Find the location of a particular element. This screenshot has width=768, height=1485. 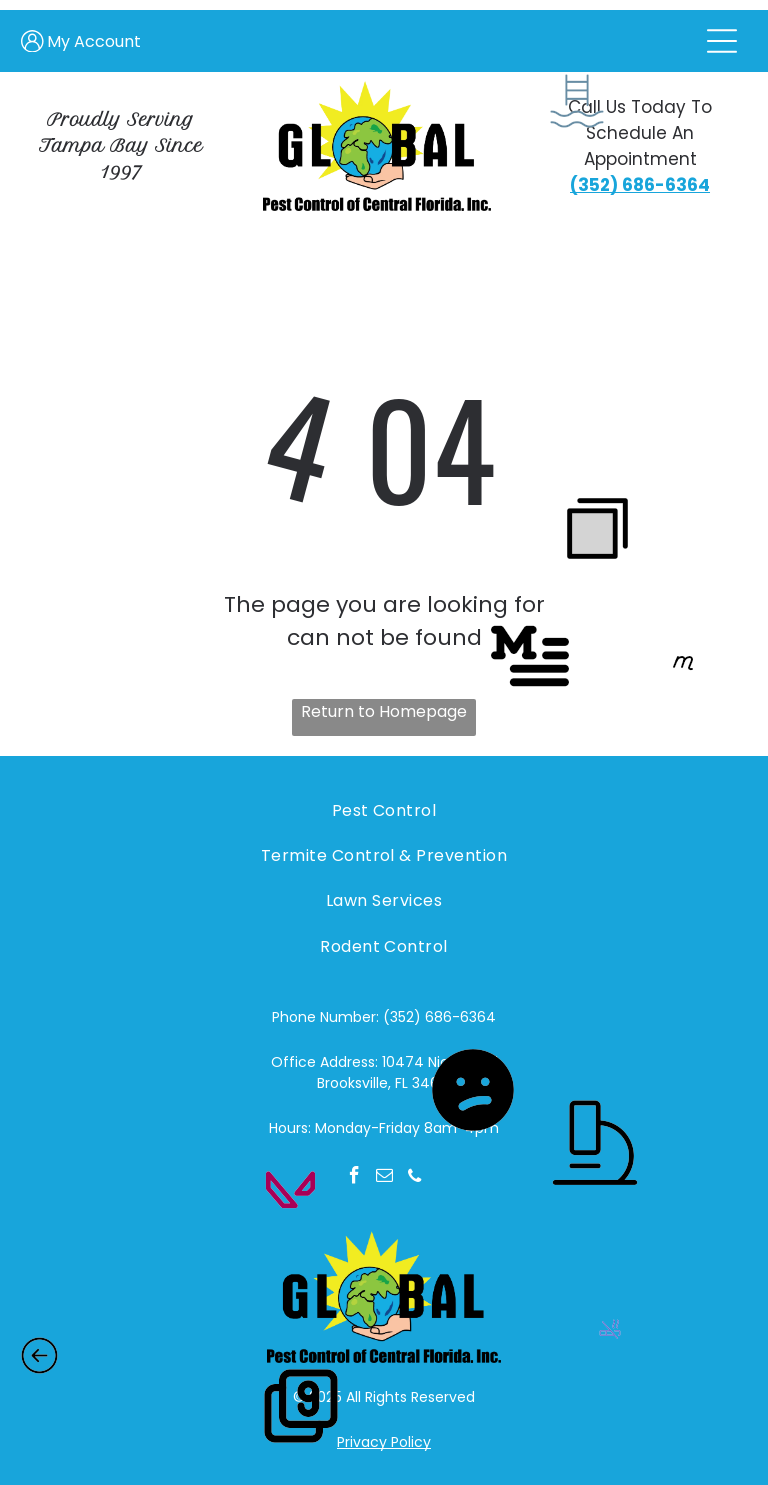

go back to the previous screen is located at coordinates (39, 1355).